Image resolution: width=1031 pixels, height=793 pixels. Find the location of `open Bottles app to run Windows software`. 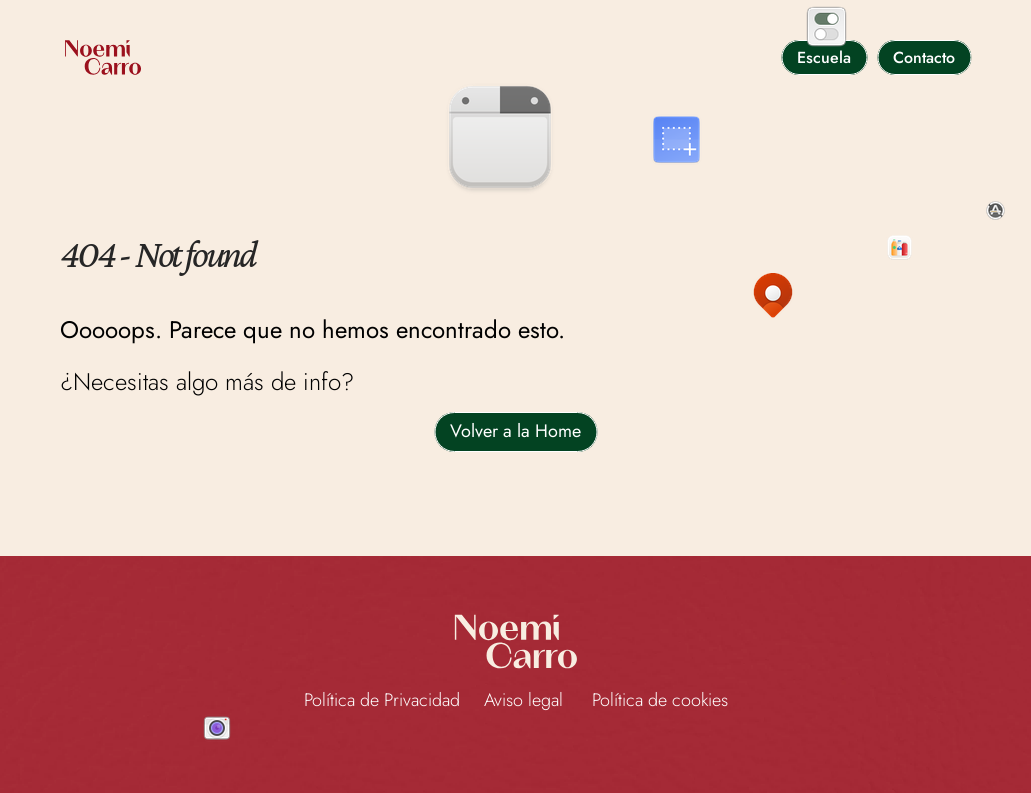

open Bottles app to run Windows software is located at coordinates (899, 247).